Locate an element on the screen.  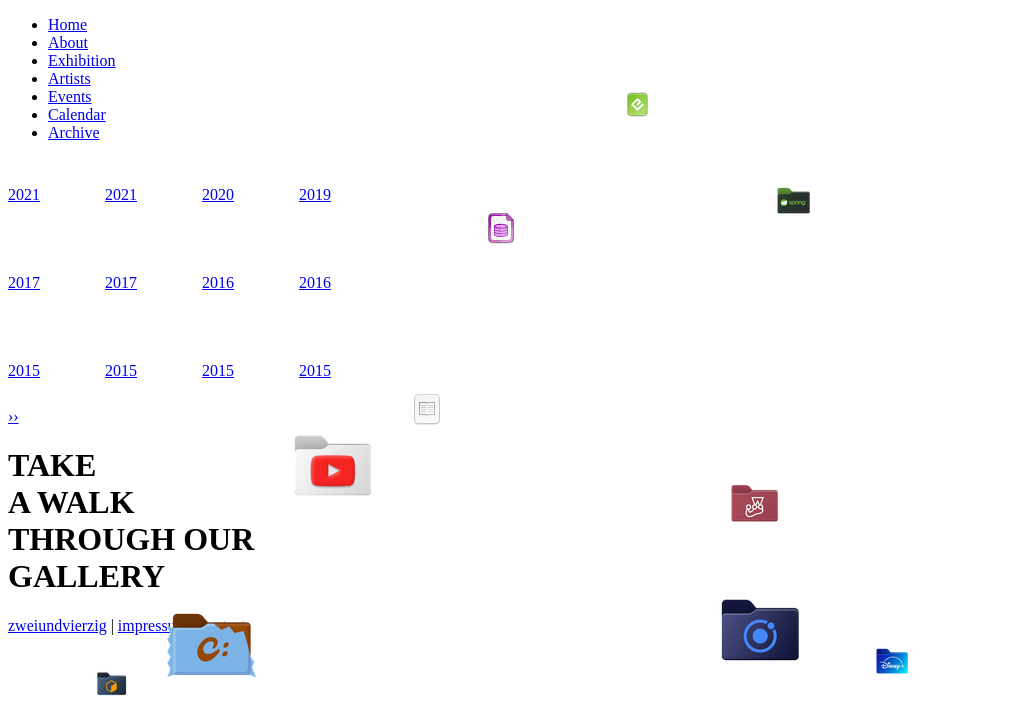
open spring framework project folder is located at coordinates (793, 201).